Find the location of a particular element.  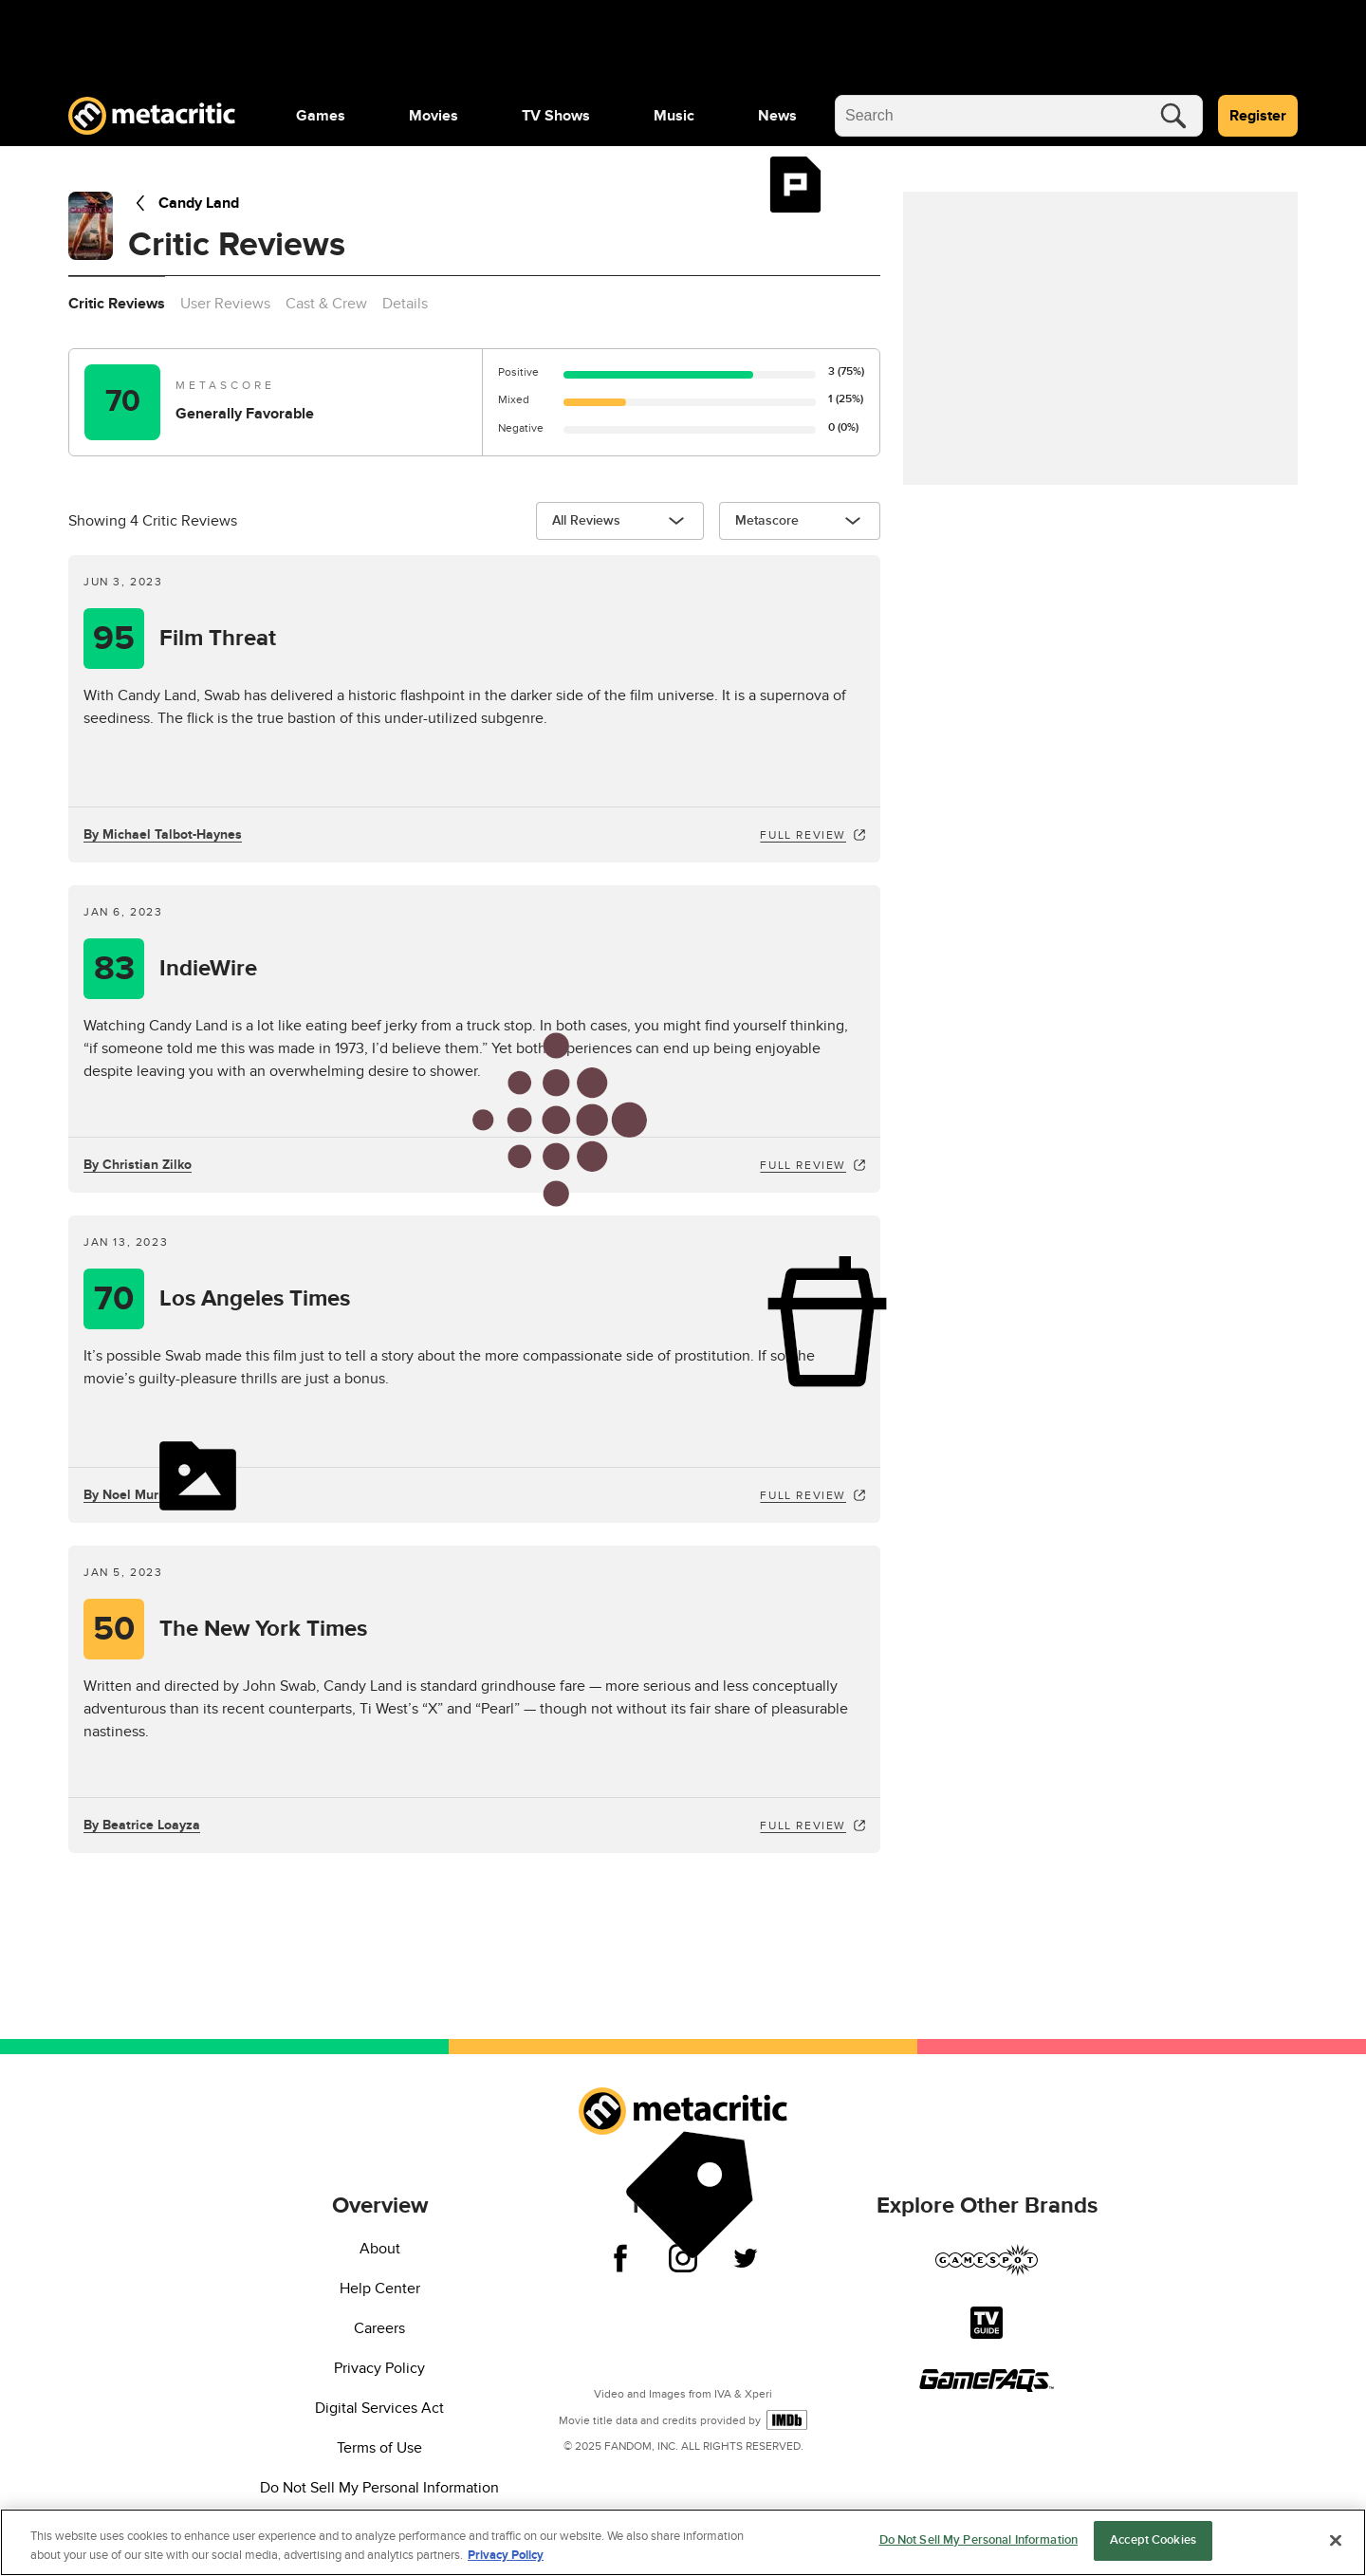

open a PowerPoint presentation file is located at coordinates (795, 184).